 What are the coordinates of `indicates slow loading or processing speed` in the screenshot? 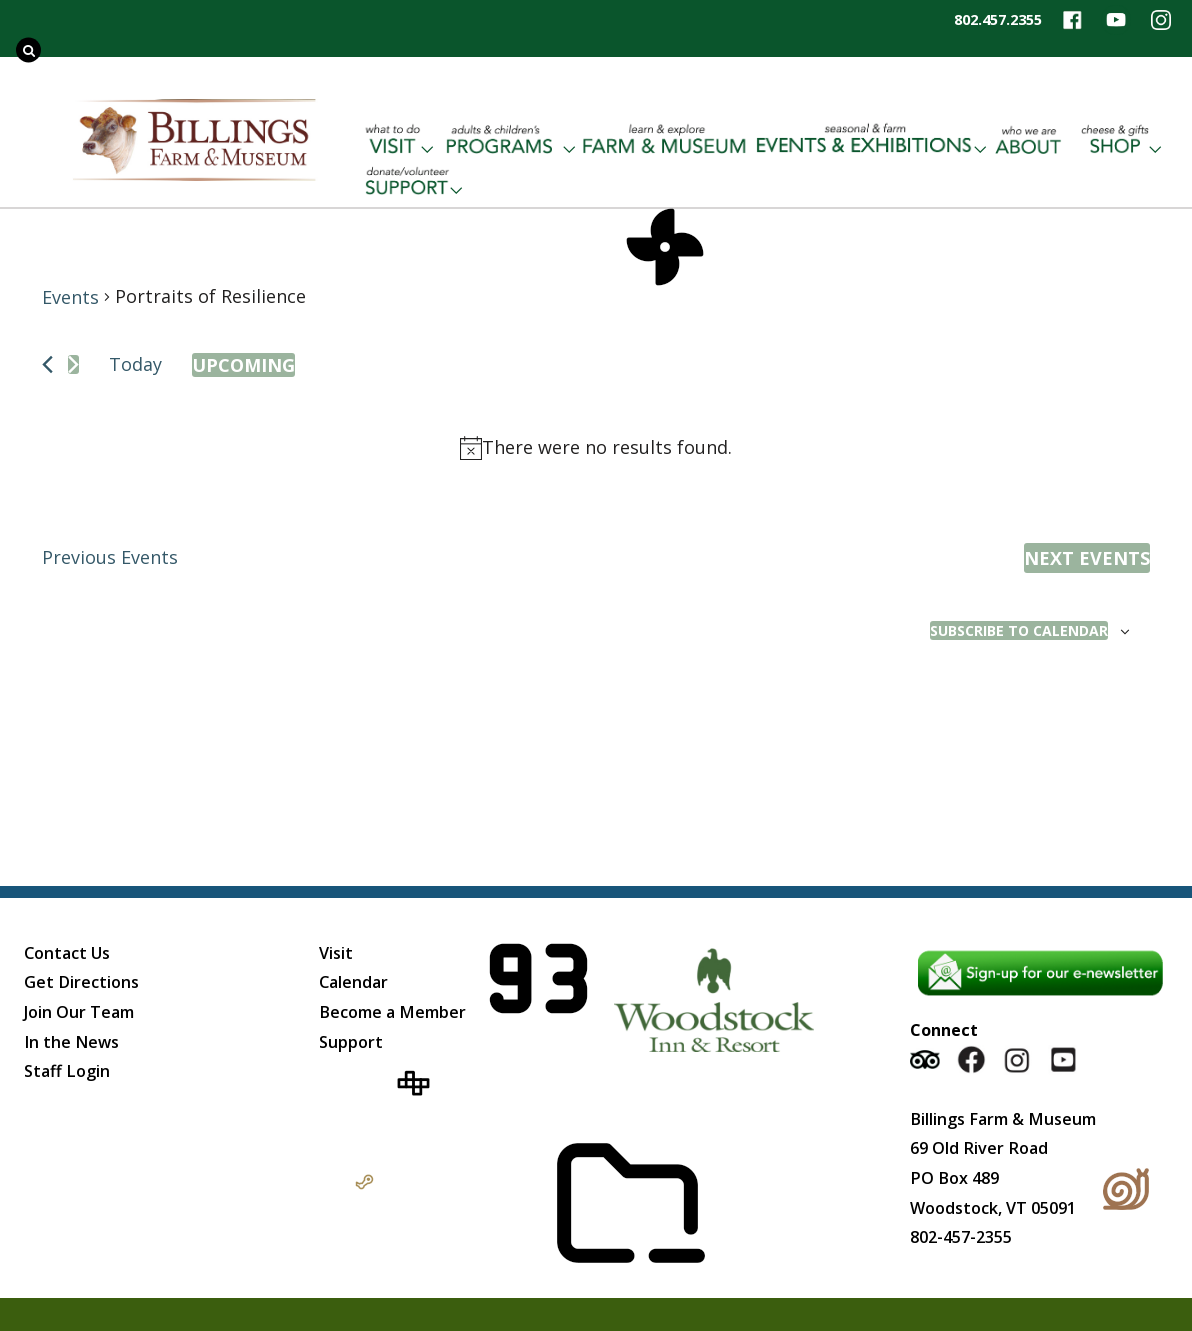 It's located at (1126, 1189).